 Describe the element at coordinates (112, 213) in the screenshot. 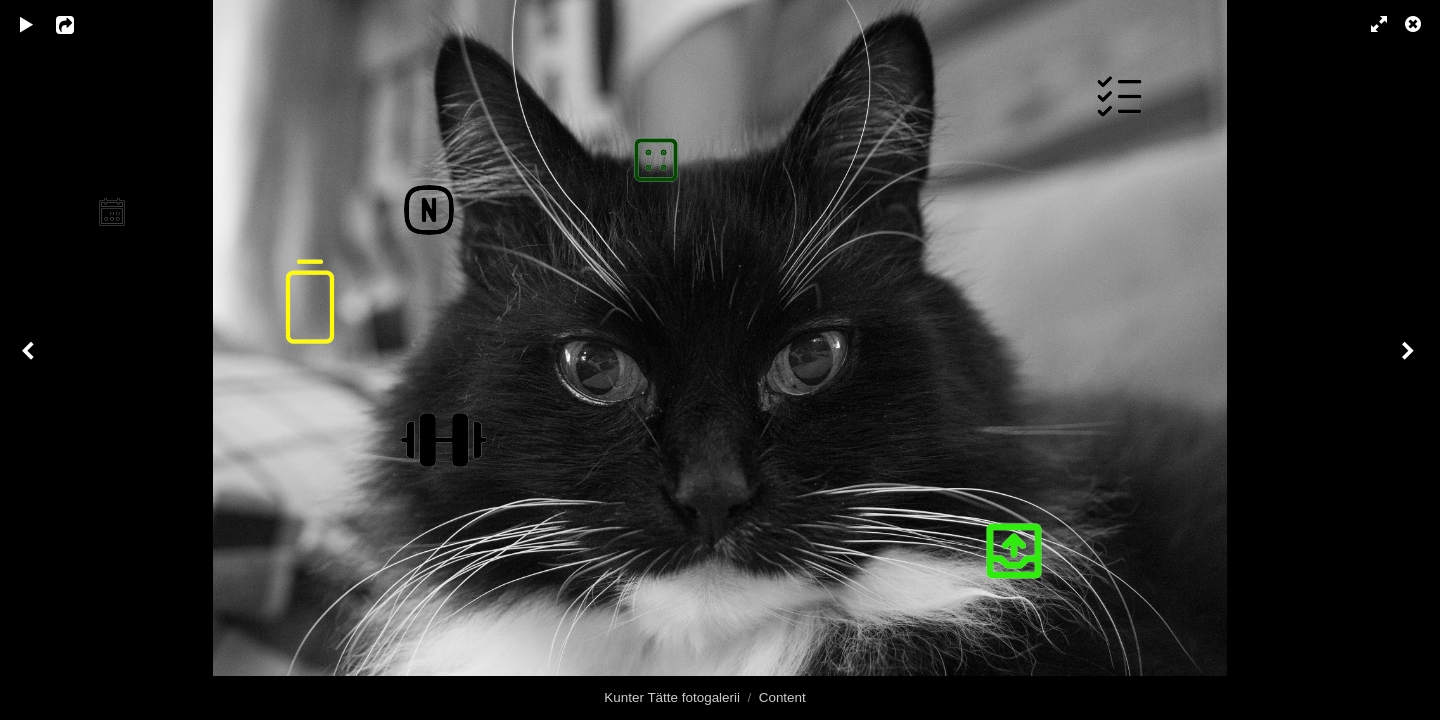

I see `view calendar events` at that location.